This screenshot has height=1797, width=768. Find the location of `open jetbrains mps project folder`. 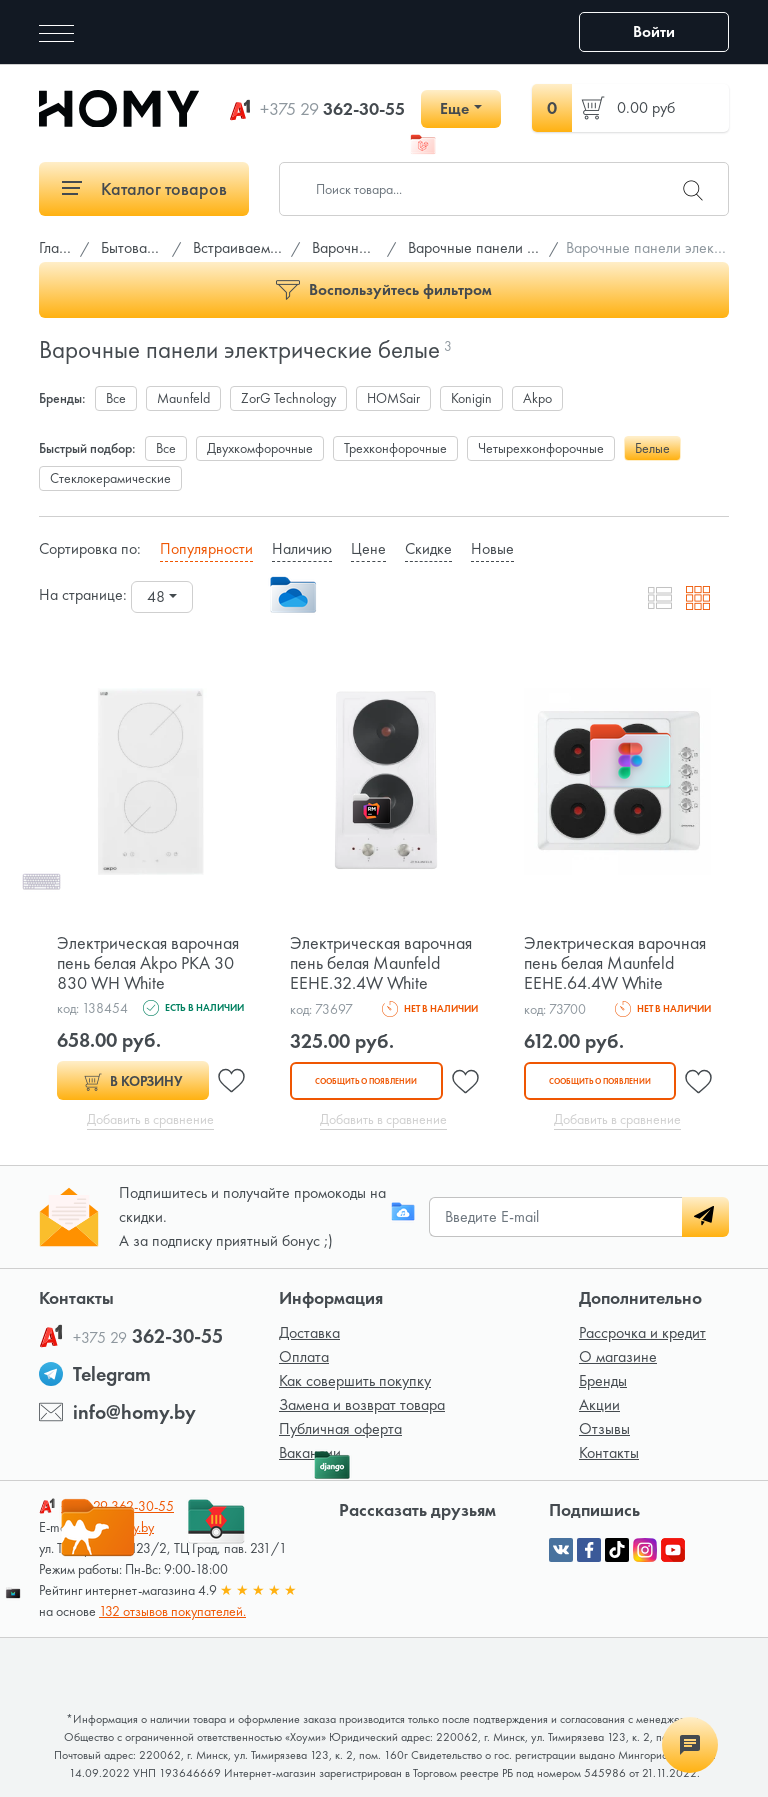

open jetbrains mps project folder is located at coordinates (13, 1593).